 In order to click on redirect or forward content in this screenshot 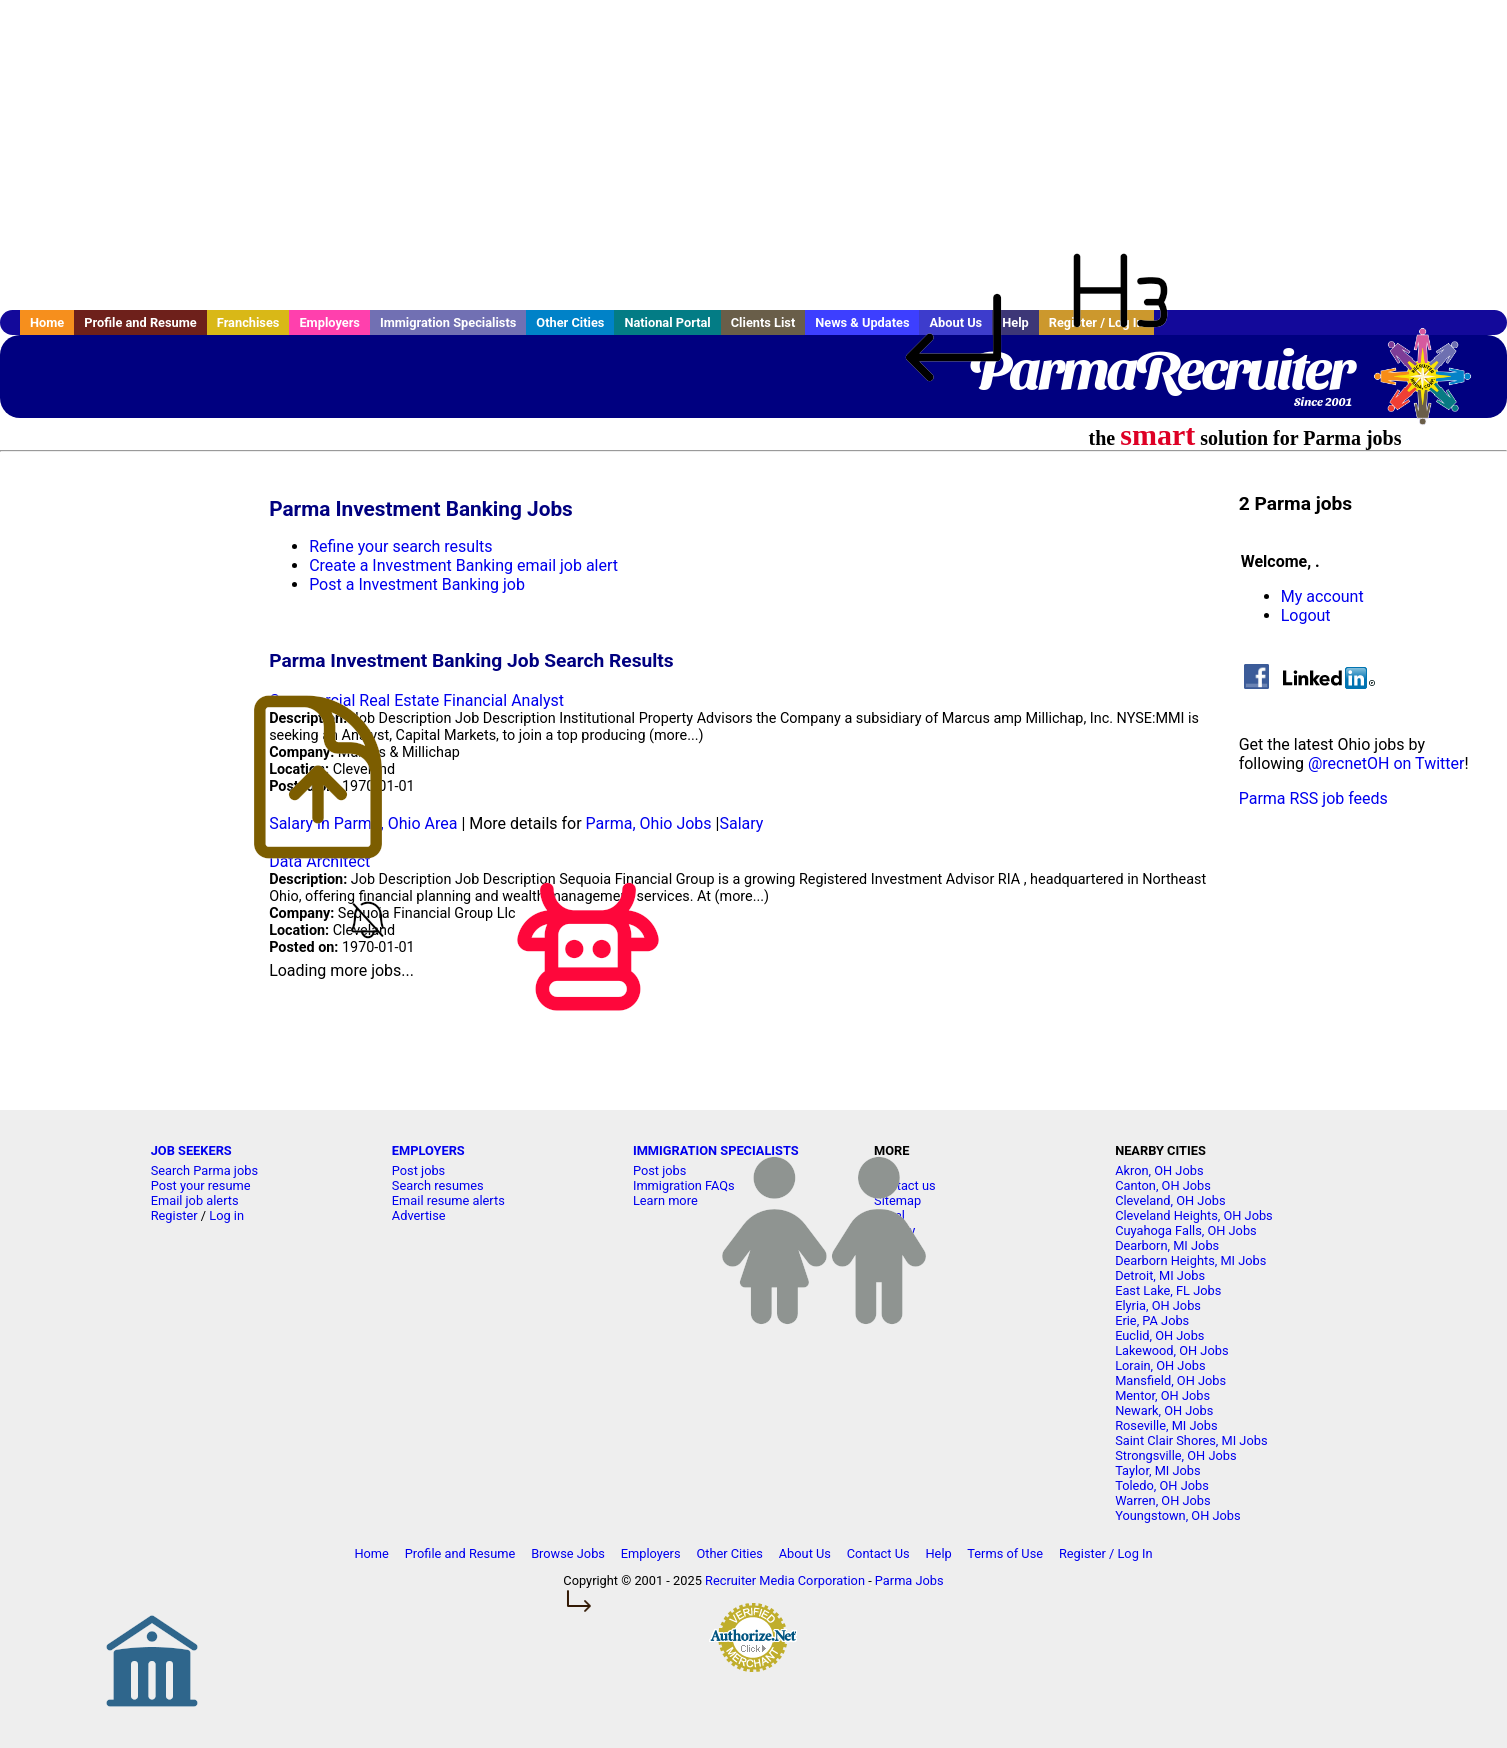, I will do `click(579, 1601)`.